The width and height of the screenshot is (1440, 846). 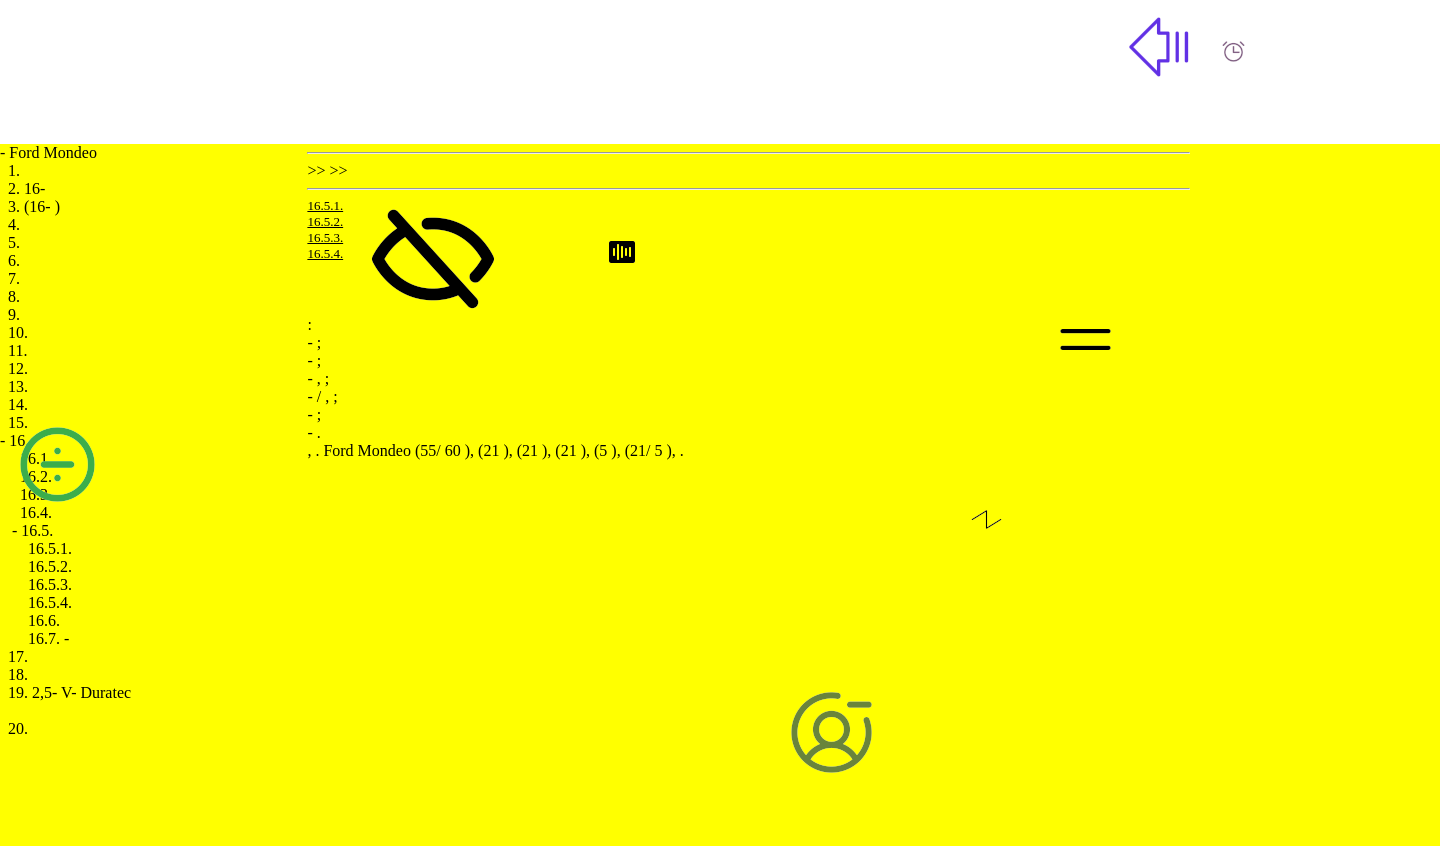 I want to click on indicates equal value or comparison, so click(x=1085, y=339).